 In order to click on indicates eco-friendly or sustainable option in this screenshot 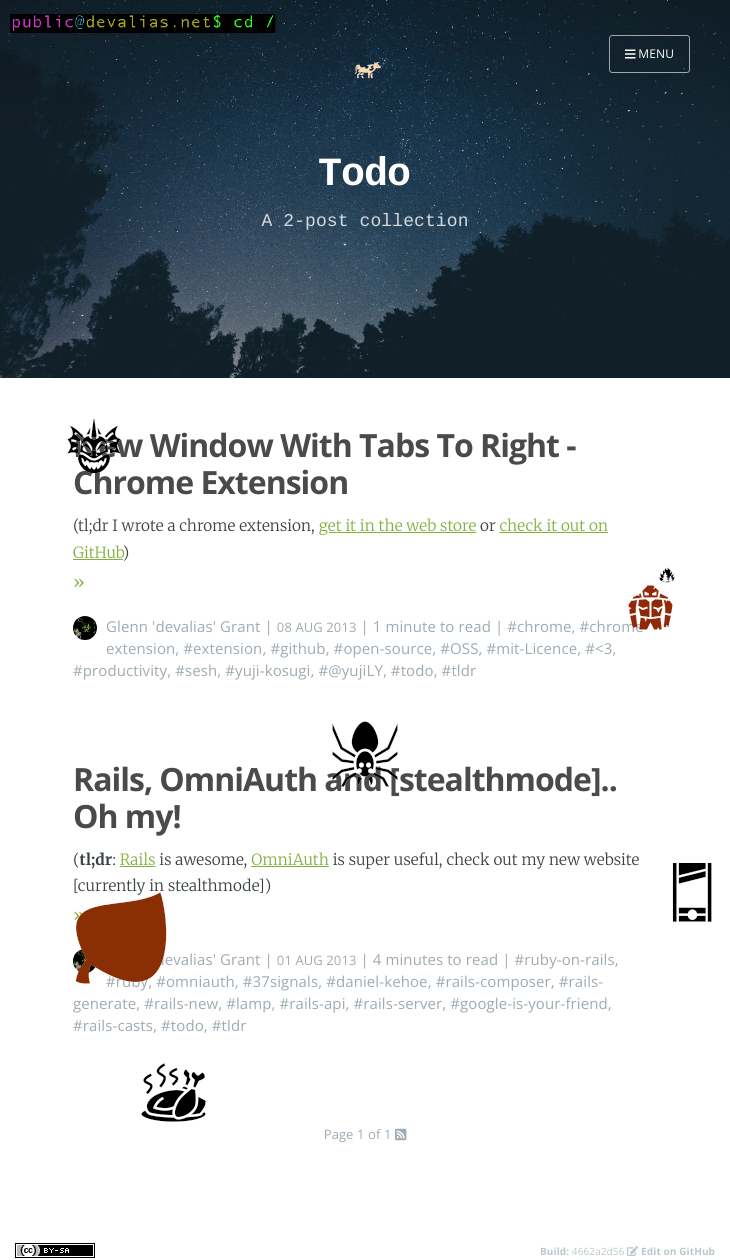, I will do `click(121, 938)`.